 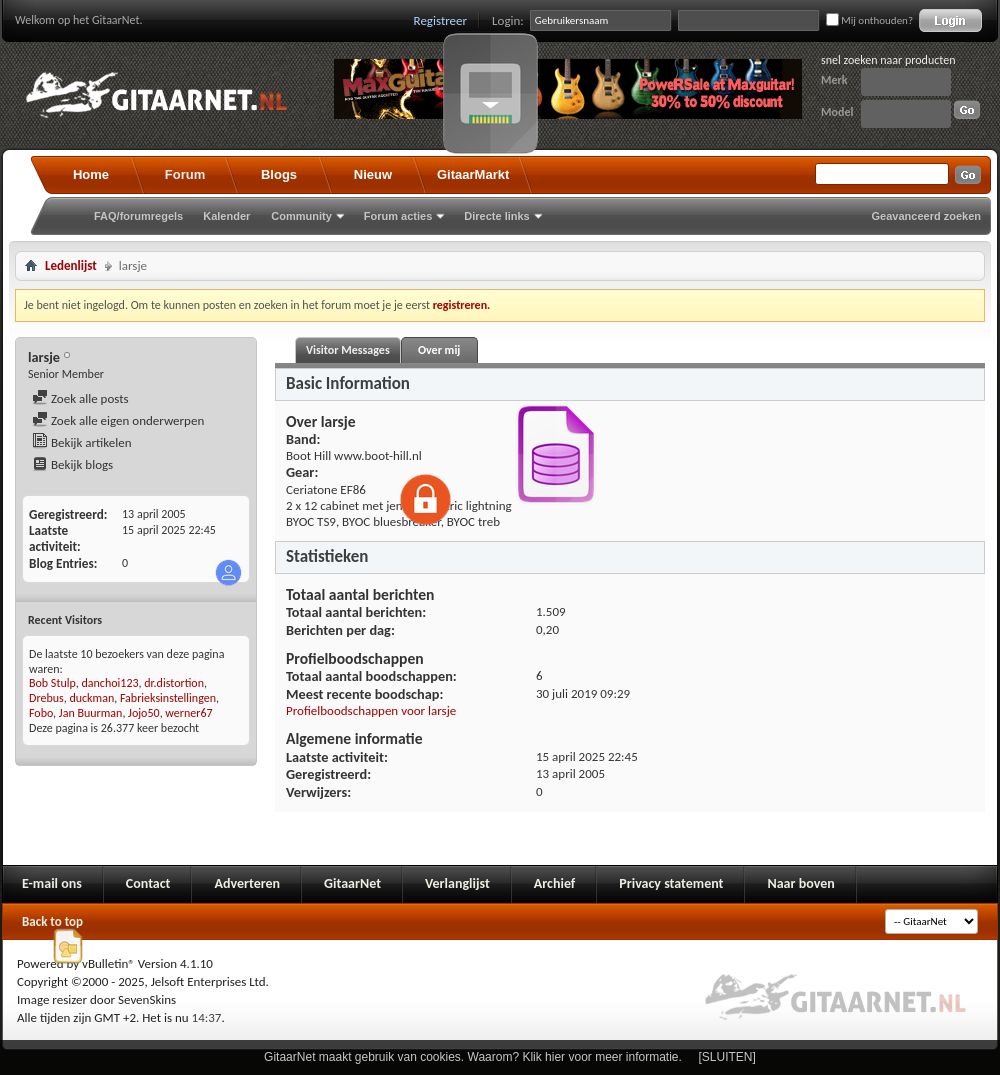 What do you see at coordinates (490, 93) in the screenshot?
I see `sega master system ROM file` at bounding box center [490, 93].